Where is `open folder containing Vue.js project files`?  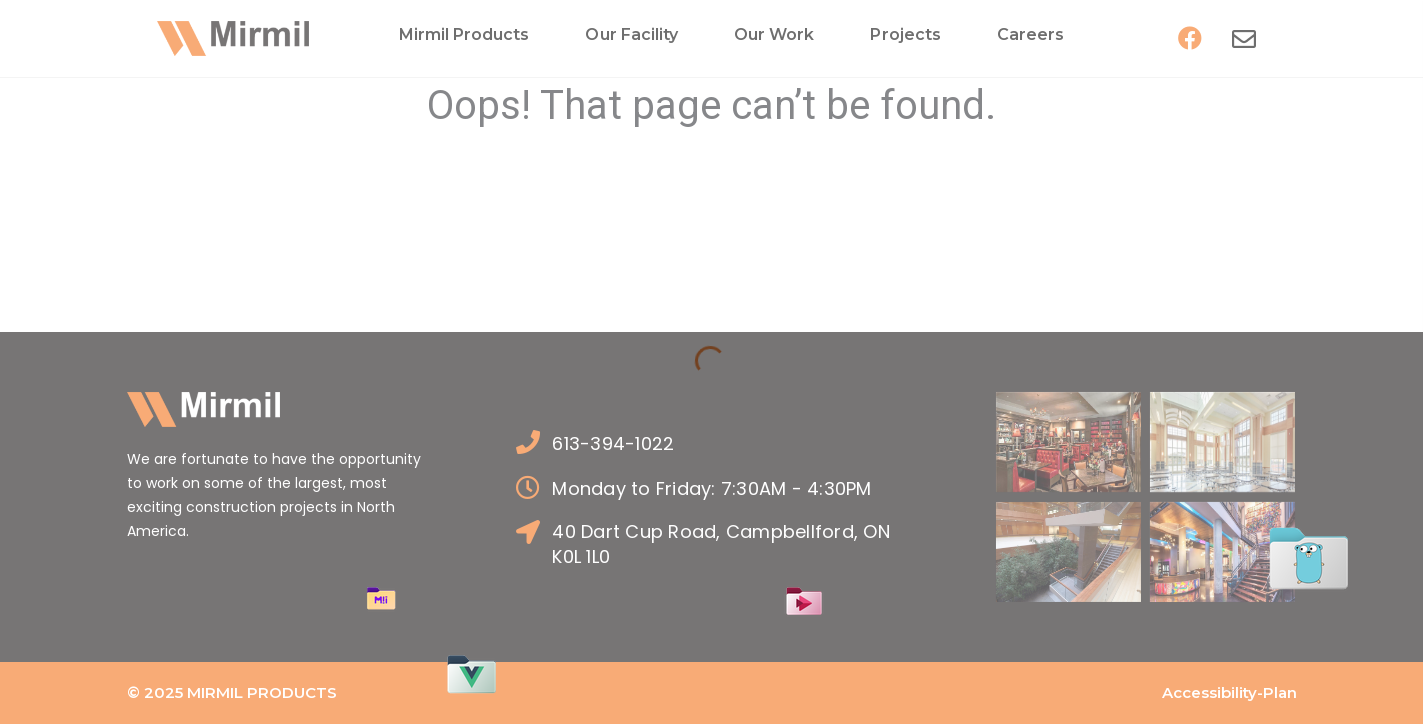
open folder containing Vue.js project files is located at coordinates (471, 675).